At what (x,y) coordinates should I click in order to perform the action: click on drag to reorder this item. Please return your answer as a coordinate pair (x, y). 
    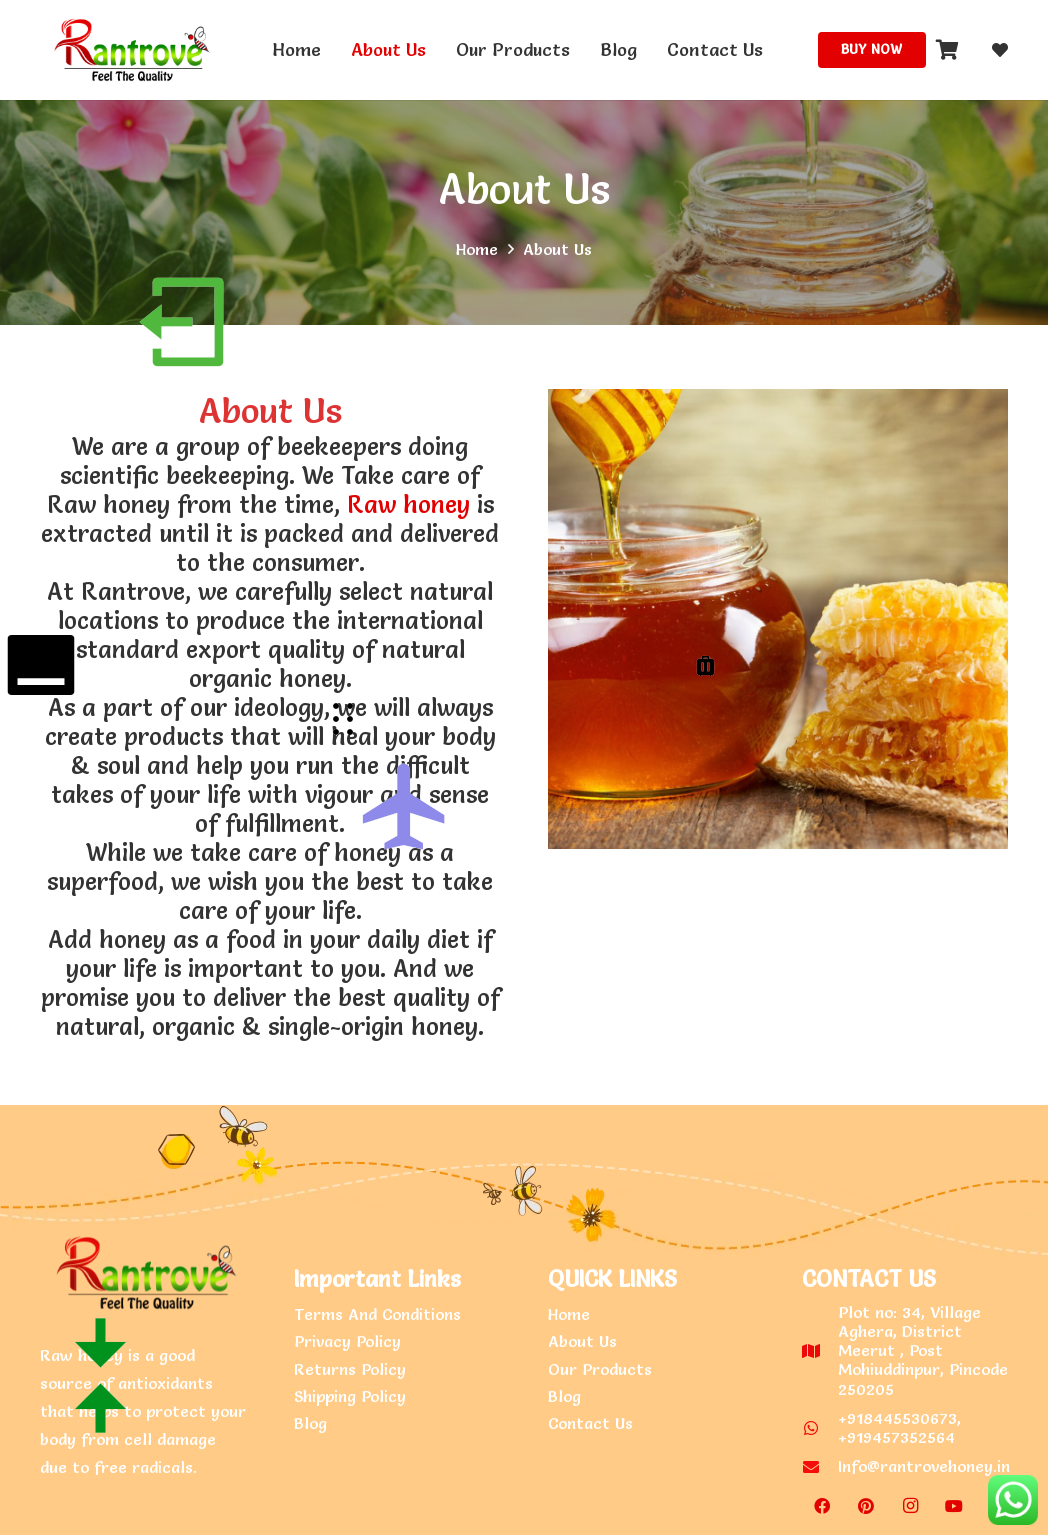
    Looking at the image, I should click on (343, 719).